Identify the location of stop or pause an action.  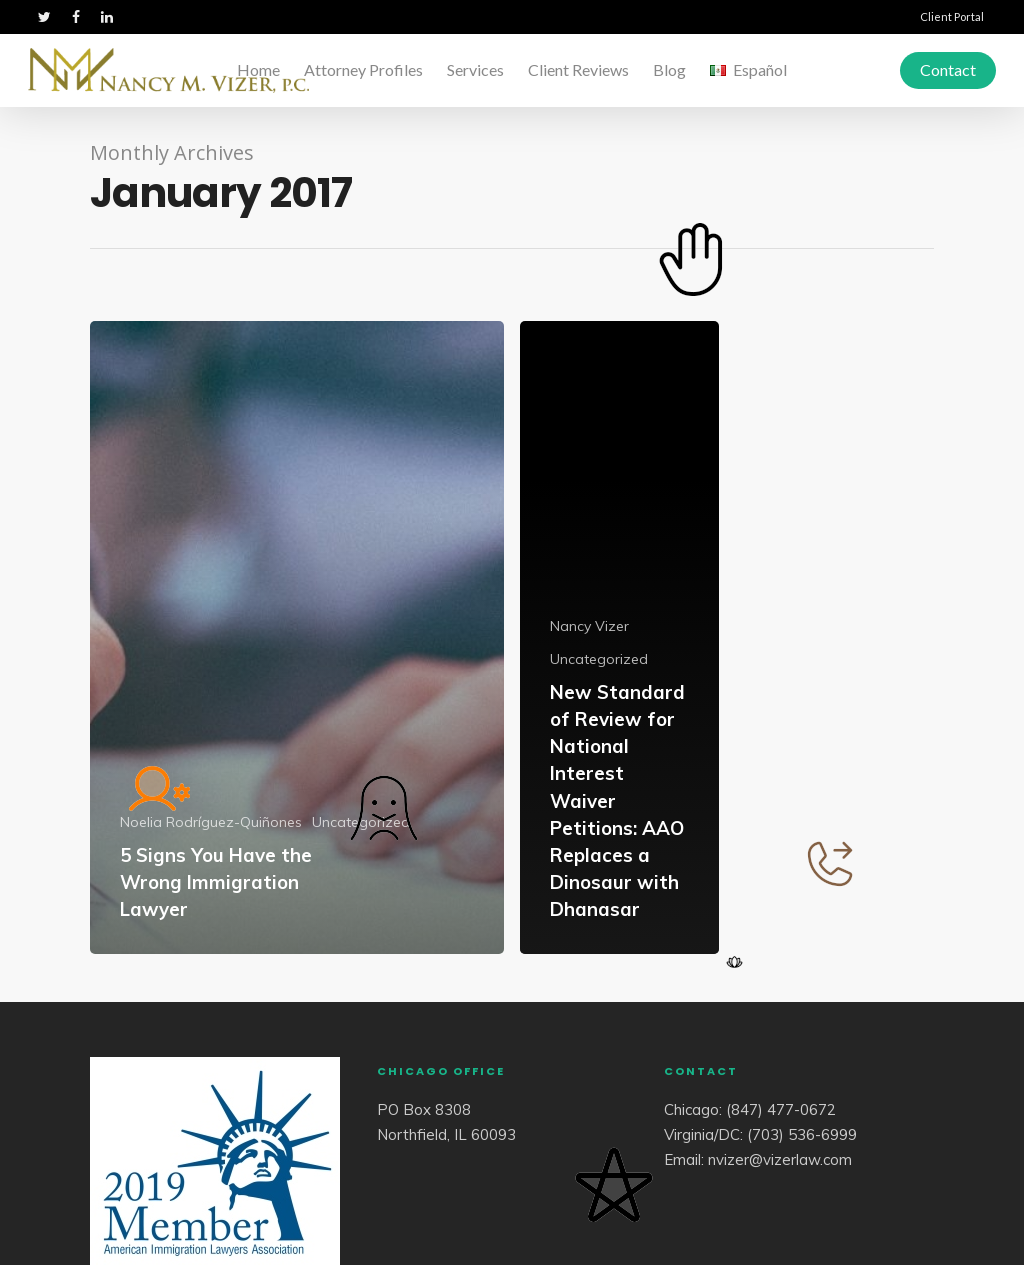
(693, 259).